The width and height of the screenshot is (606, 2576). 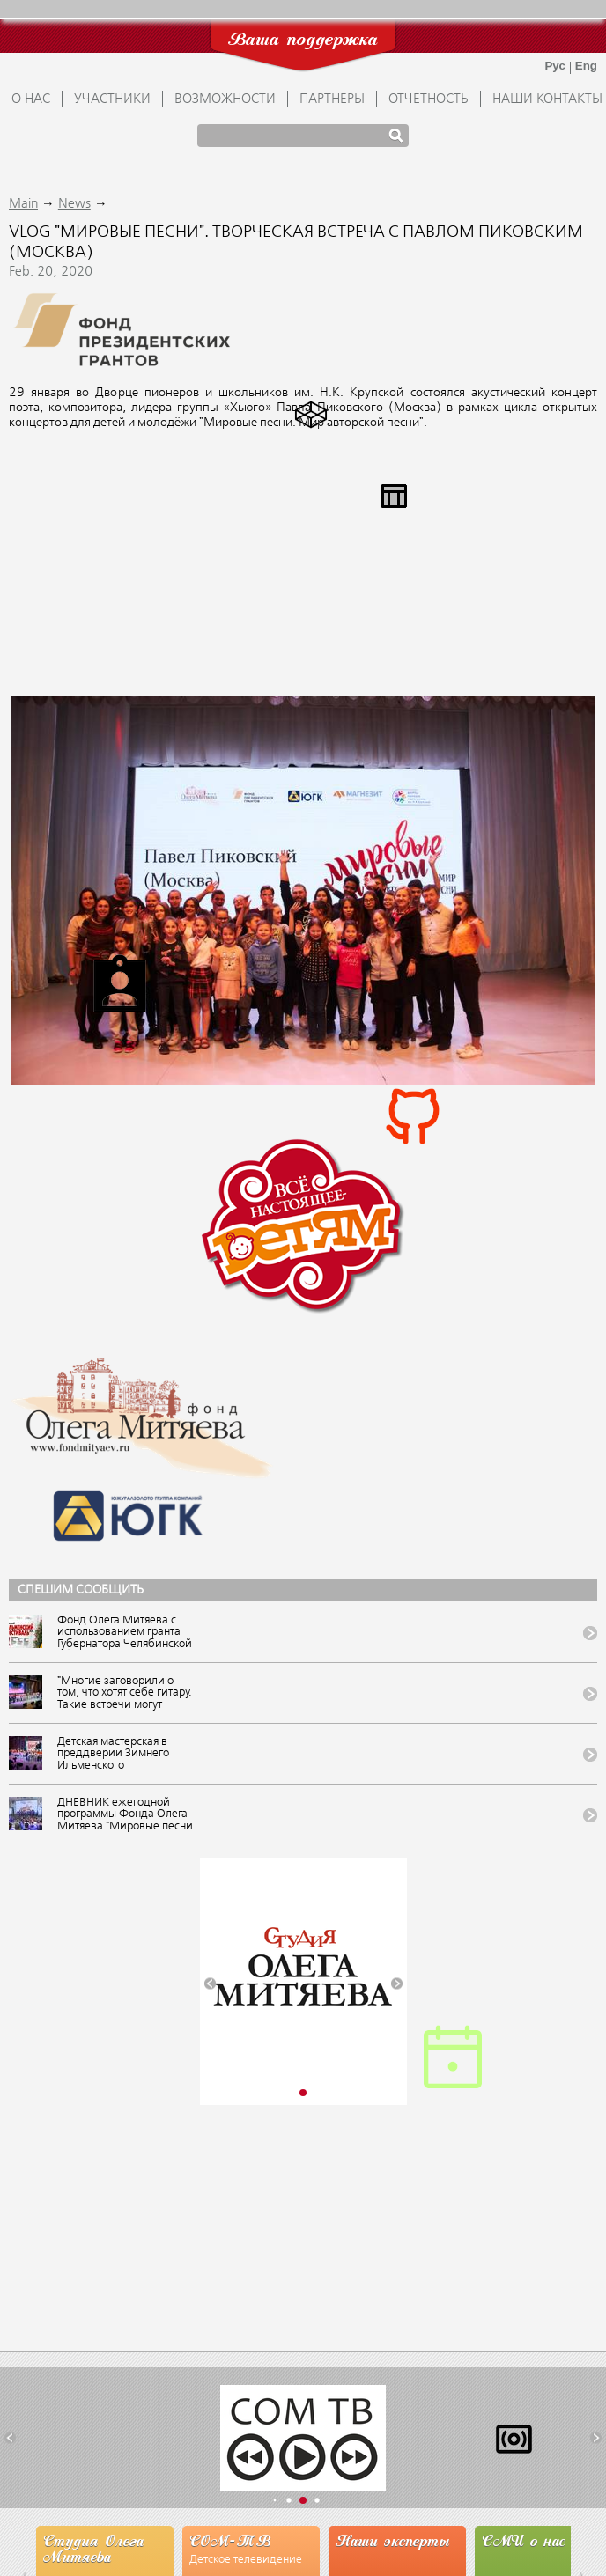 I want to click on view project on github, so click(x=414, y=1116).